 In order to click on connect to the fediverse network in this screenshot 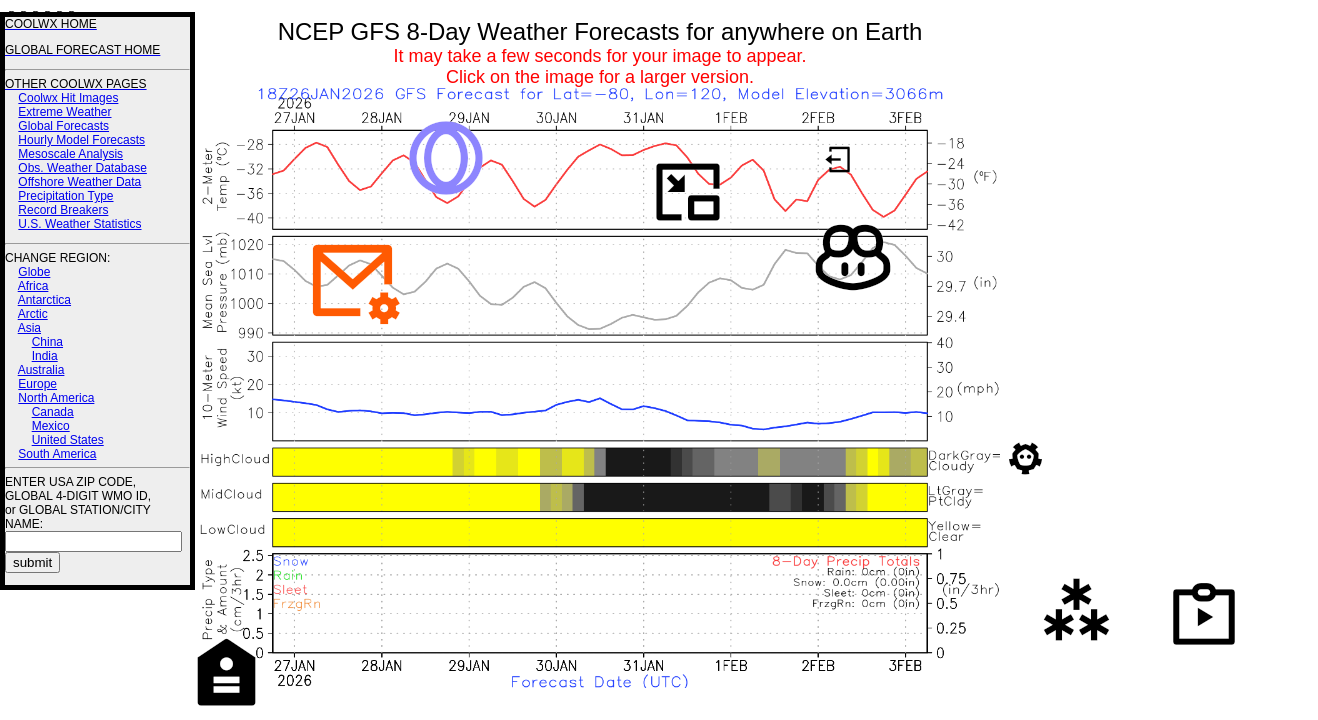, I will do `click(1076, 611)`.